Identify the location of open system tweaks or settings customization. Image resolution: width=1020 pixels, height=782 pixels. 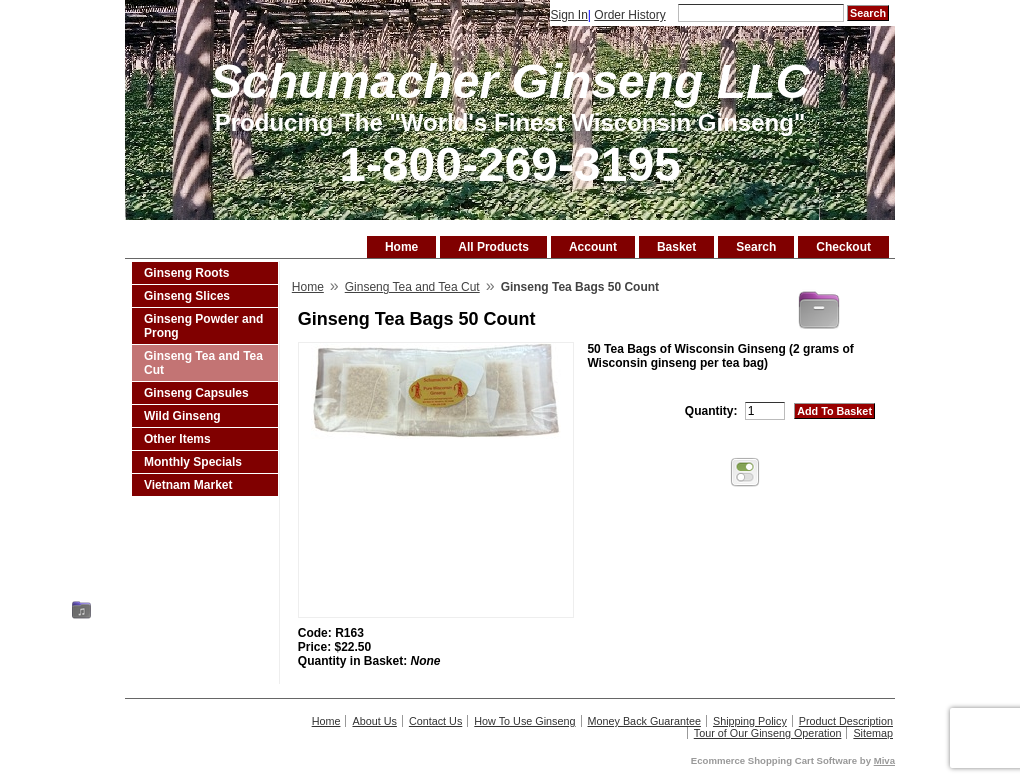
(745, 472).